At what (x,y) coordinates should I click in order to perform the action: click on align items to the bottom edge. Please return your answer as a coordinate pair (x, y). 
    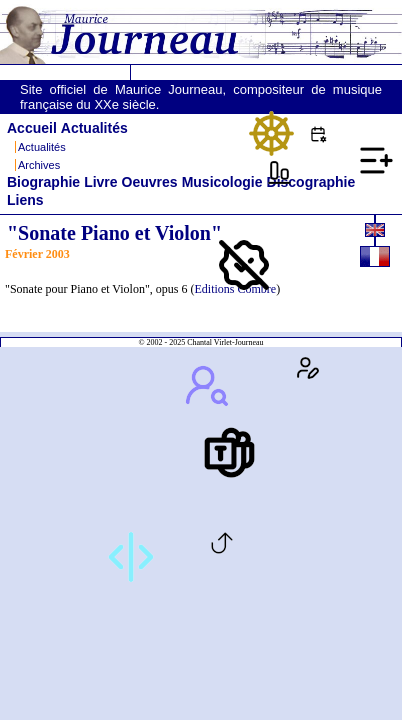
    Looking at the image, I should click on (279, 172).